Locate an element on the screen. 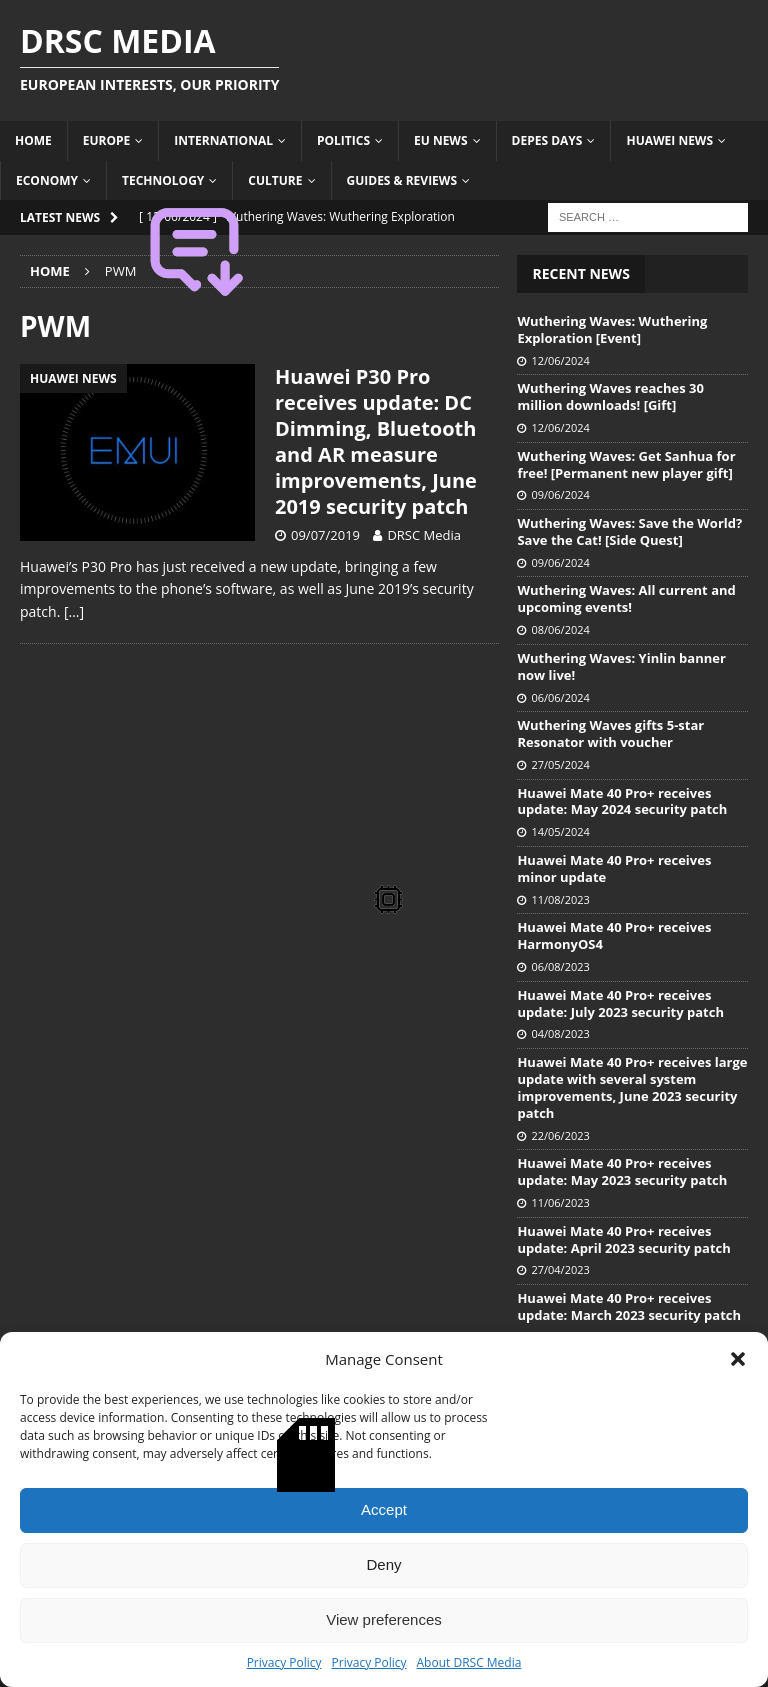  download message or conversation is located at coordinates (194, 247).